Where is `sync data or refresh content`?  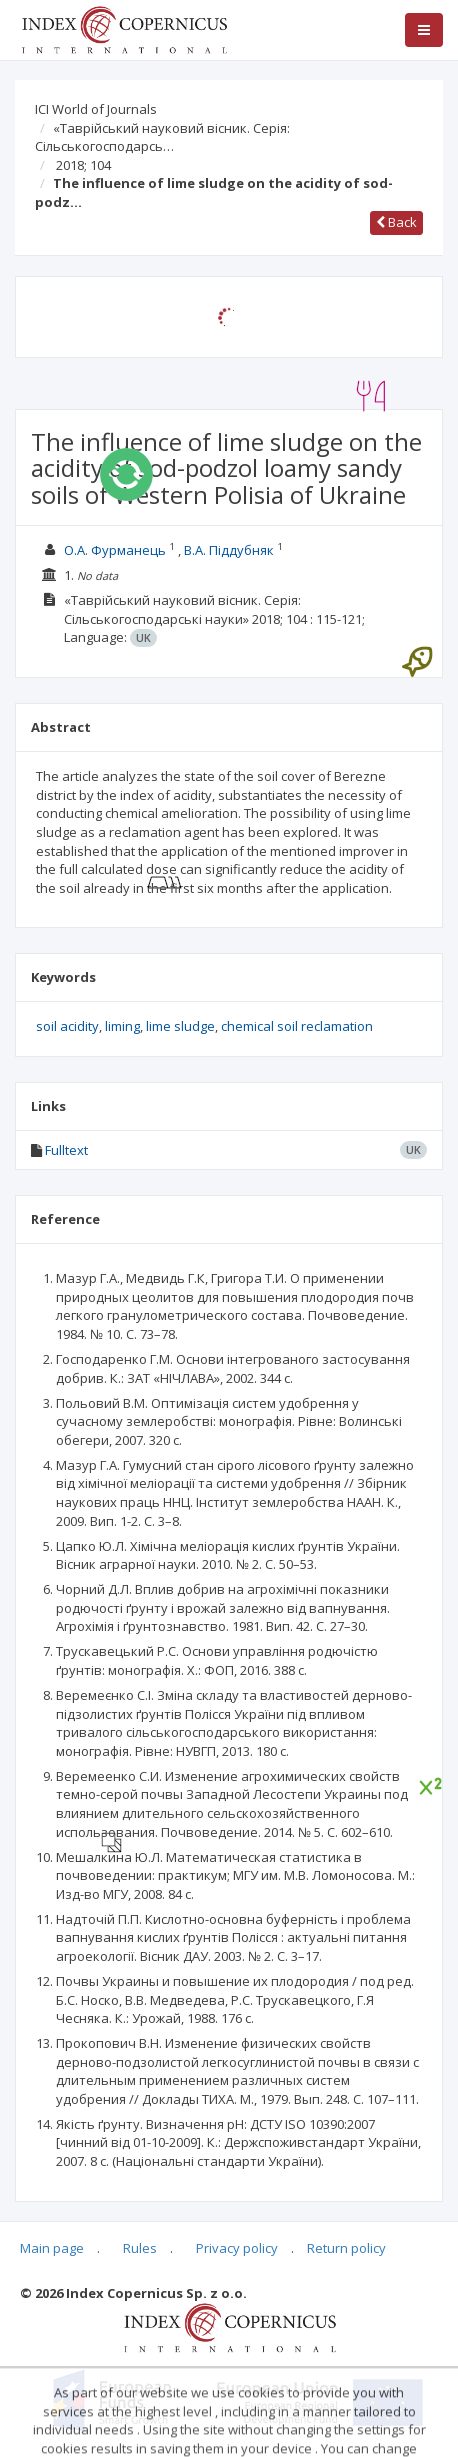 sync data or refresh content is located at coordinates (126, 474).